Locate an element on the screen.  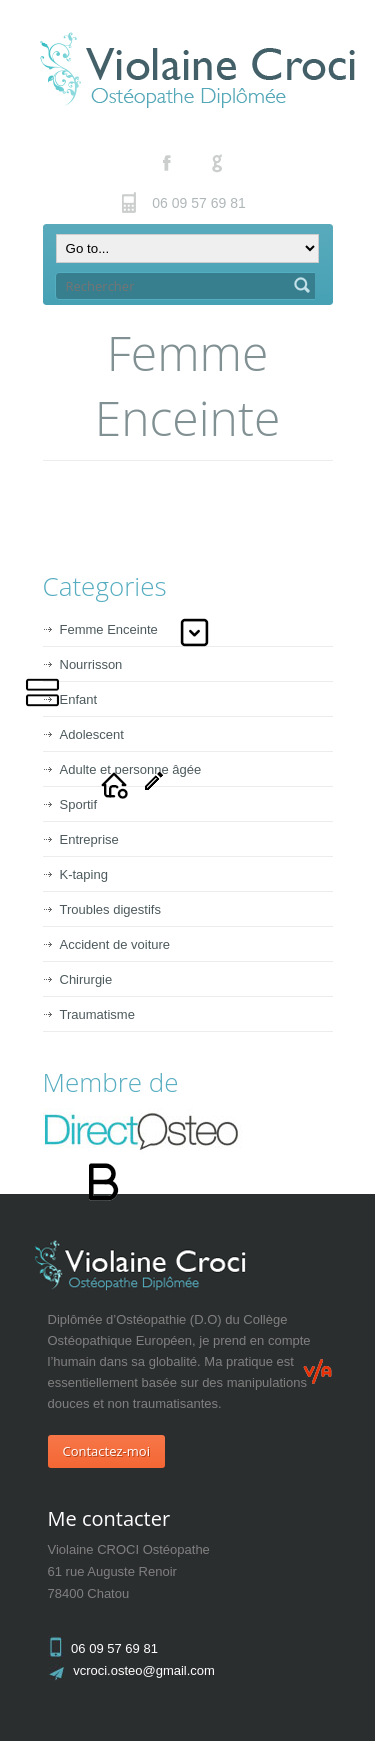
switch to row view layout is located at coordinates (42, 692).